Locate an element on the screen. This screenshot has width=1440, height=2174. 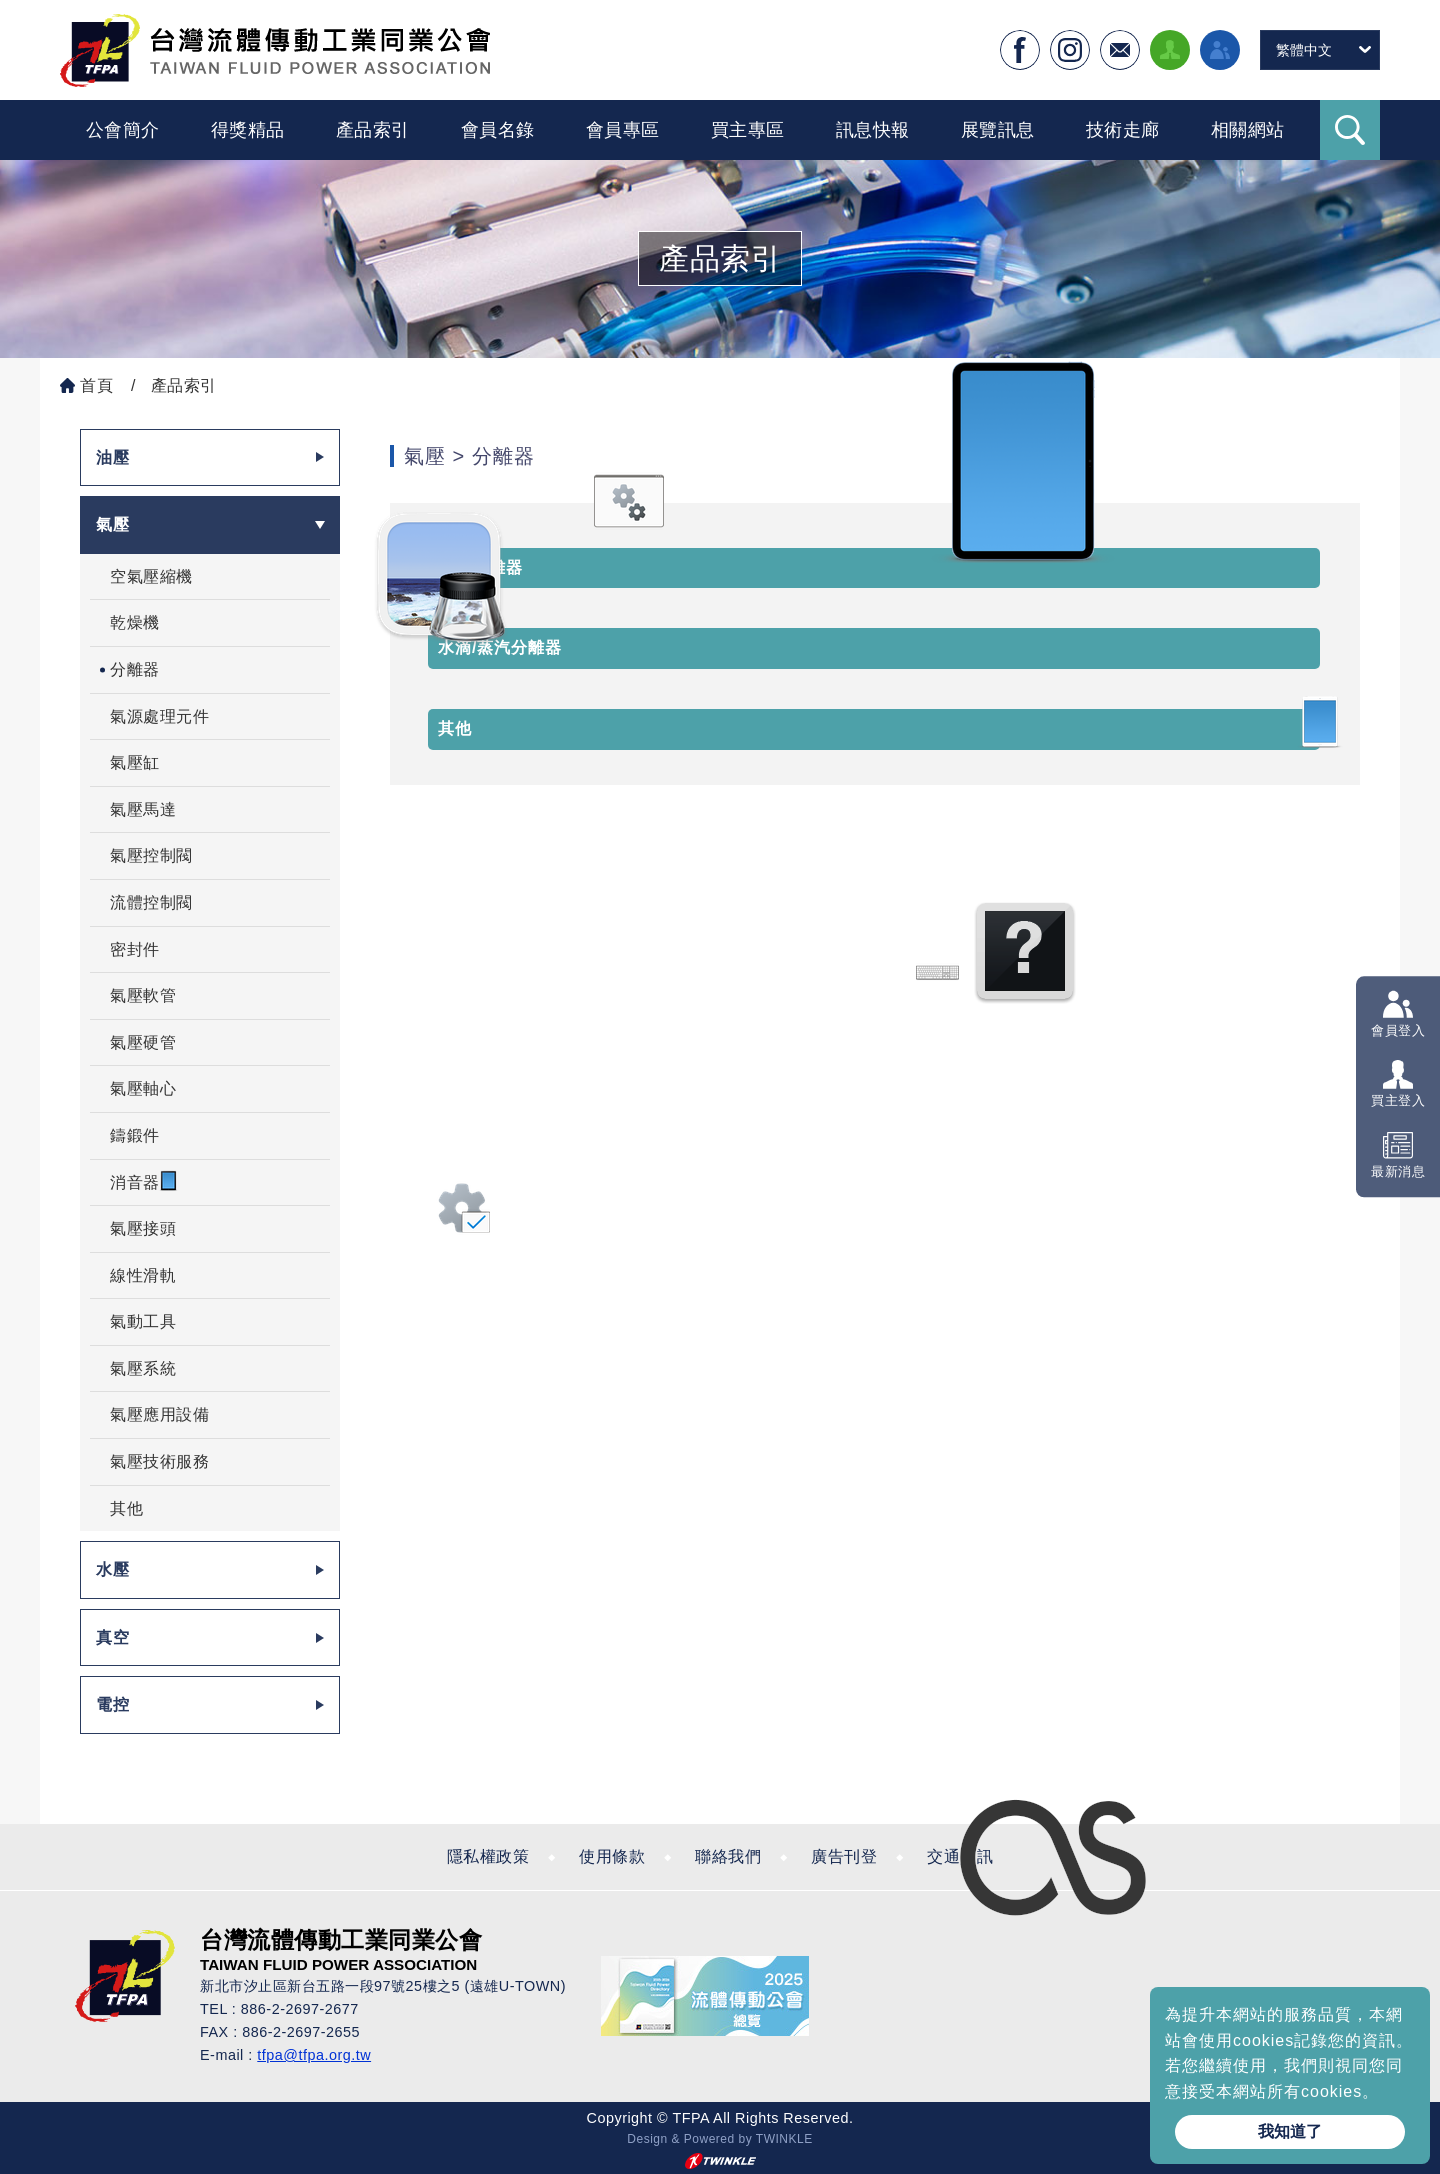
access administrator tools and settings is located at coordinates (462, 1208).